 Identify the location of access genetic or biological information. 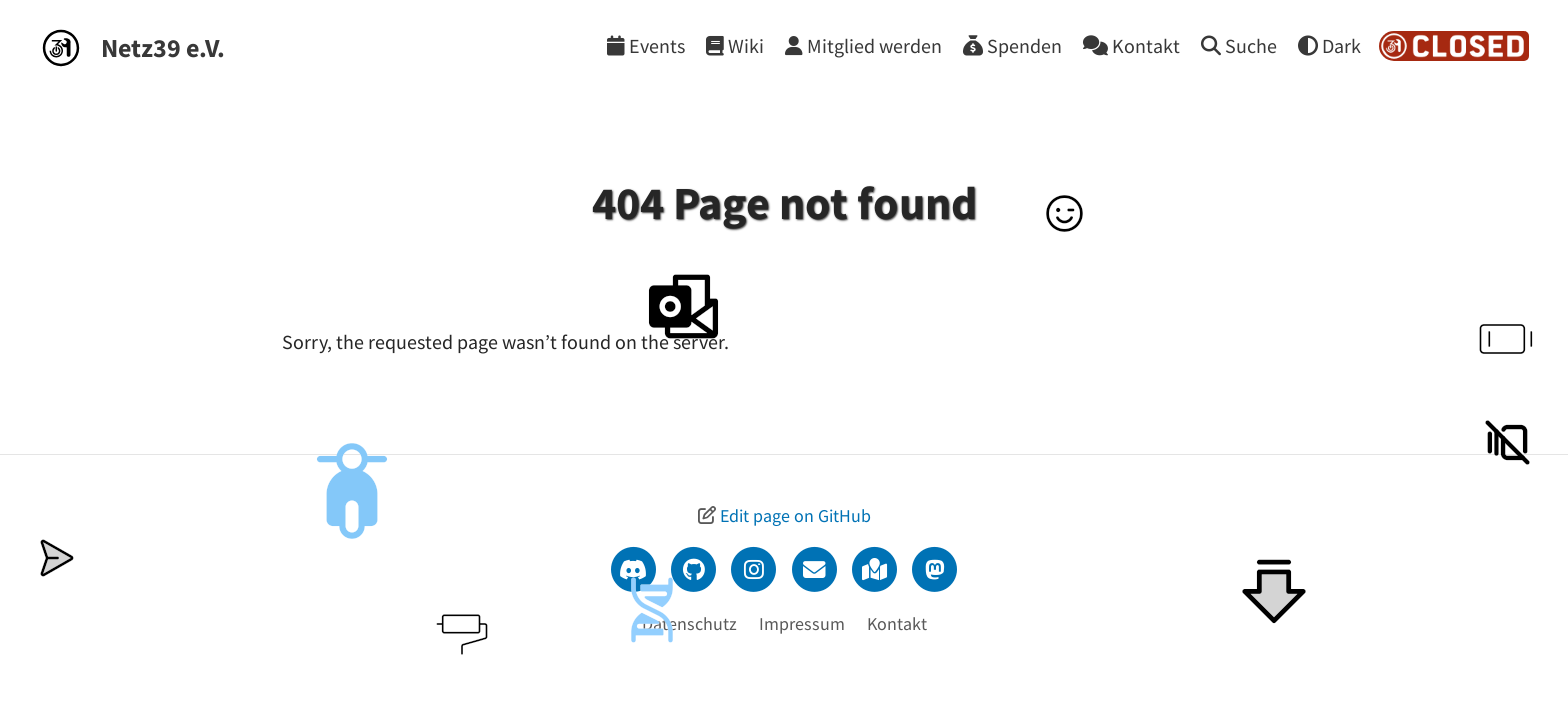
(652, 610).